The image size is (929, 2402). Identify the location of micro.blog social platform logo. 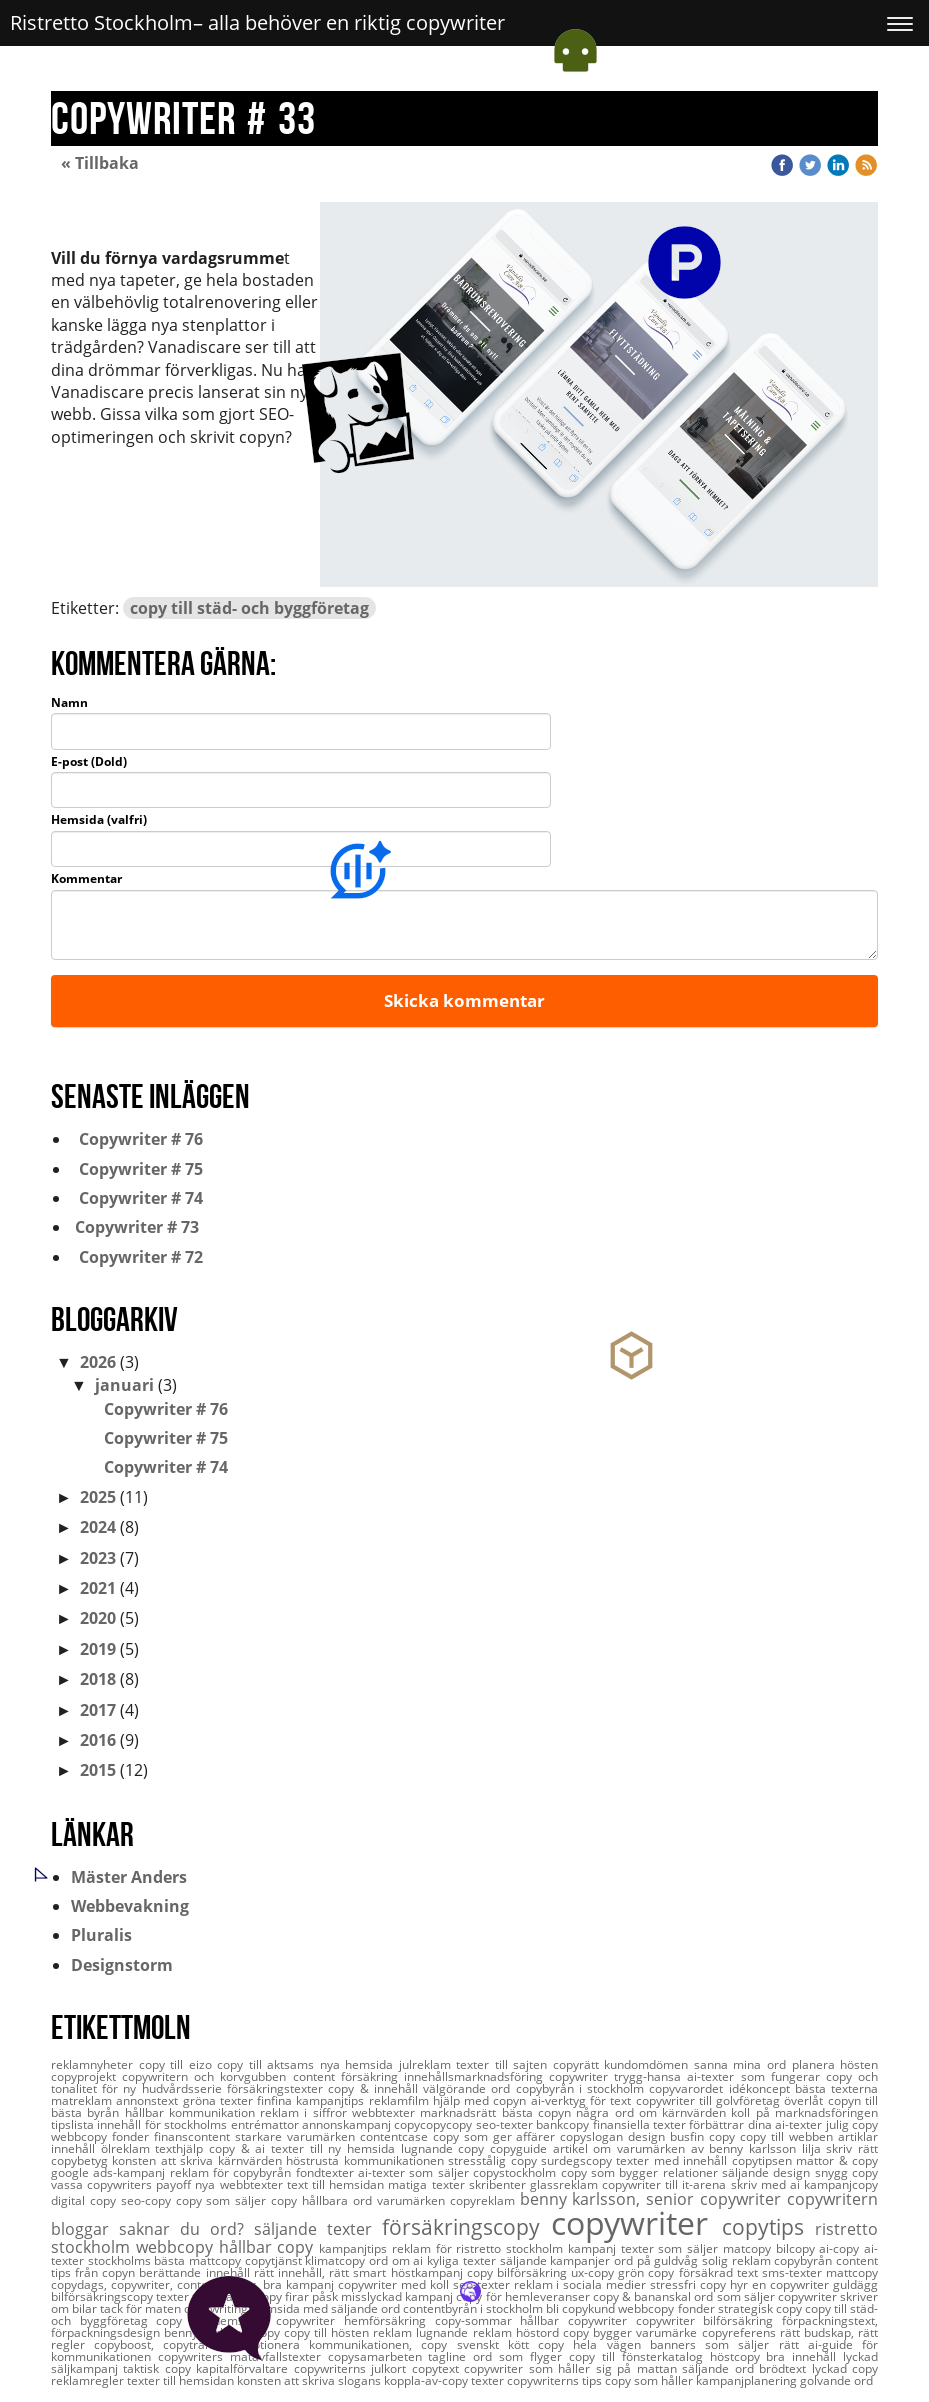
(229, 2318).